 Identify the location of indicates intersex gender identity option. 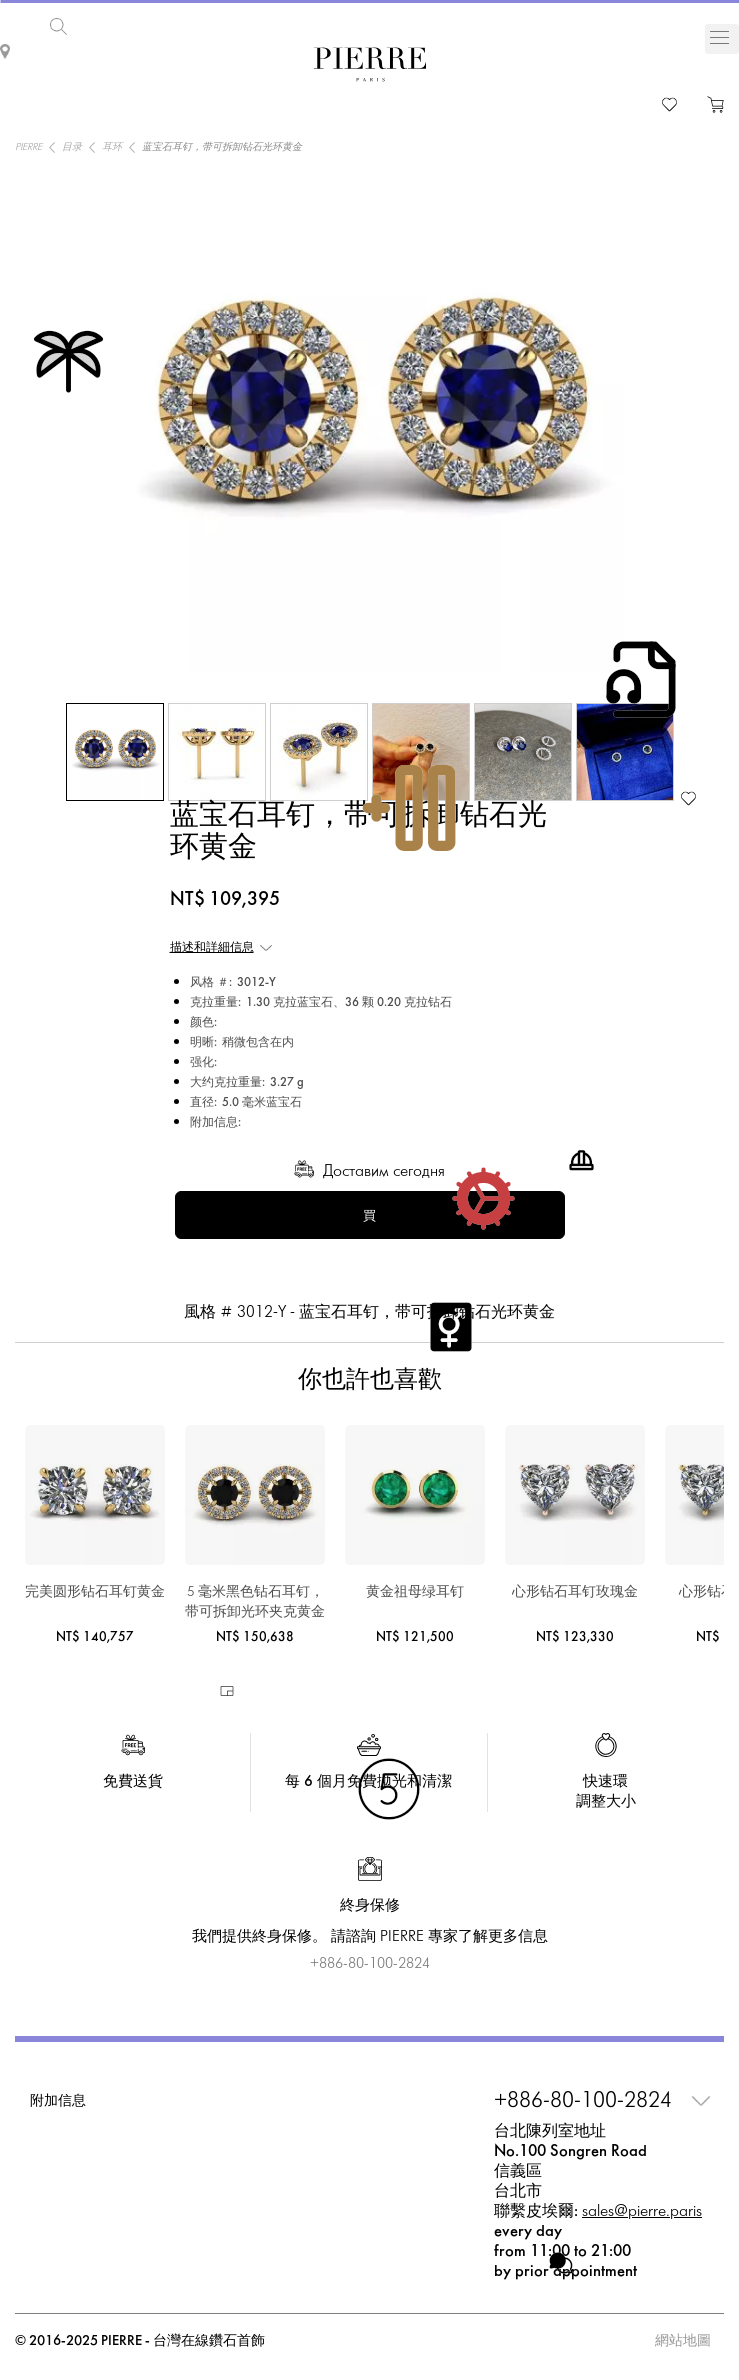
(451, 1327).